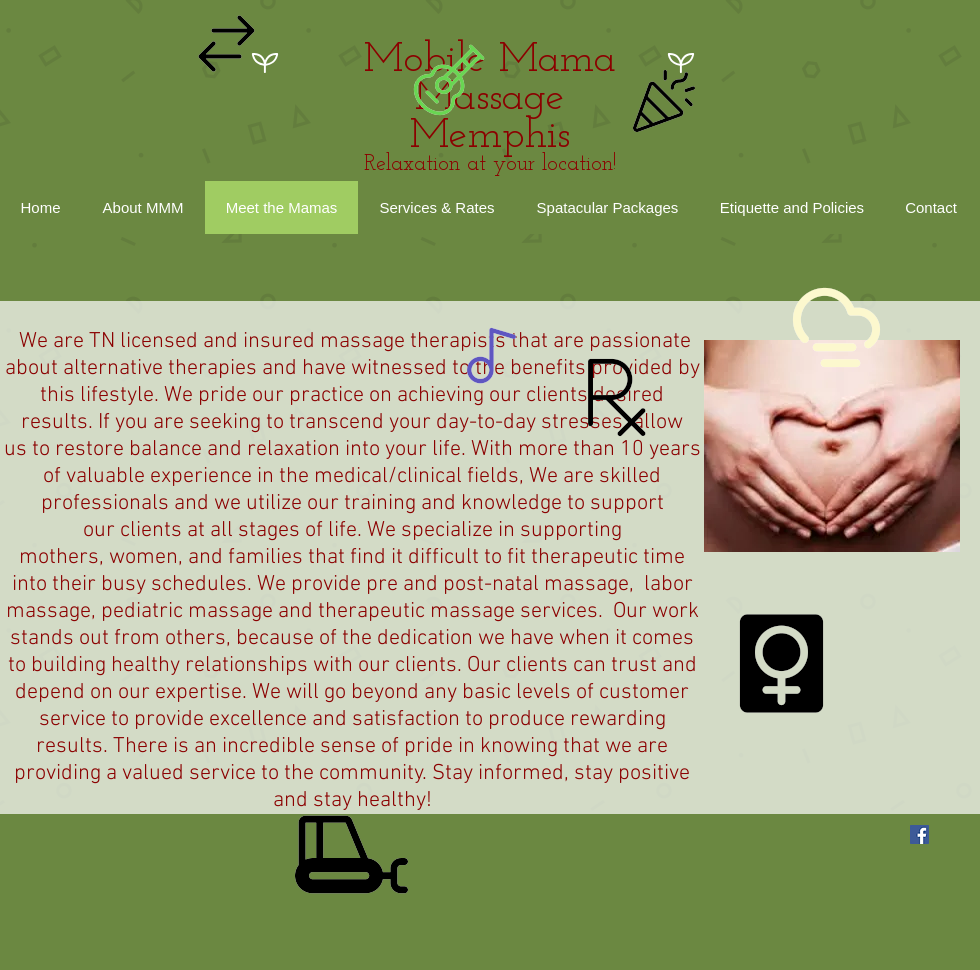  What do you see at coordinates (491, 354) in the screenshot?
I see `access music or audio player` at bounding box center [491, 354].